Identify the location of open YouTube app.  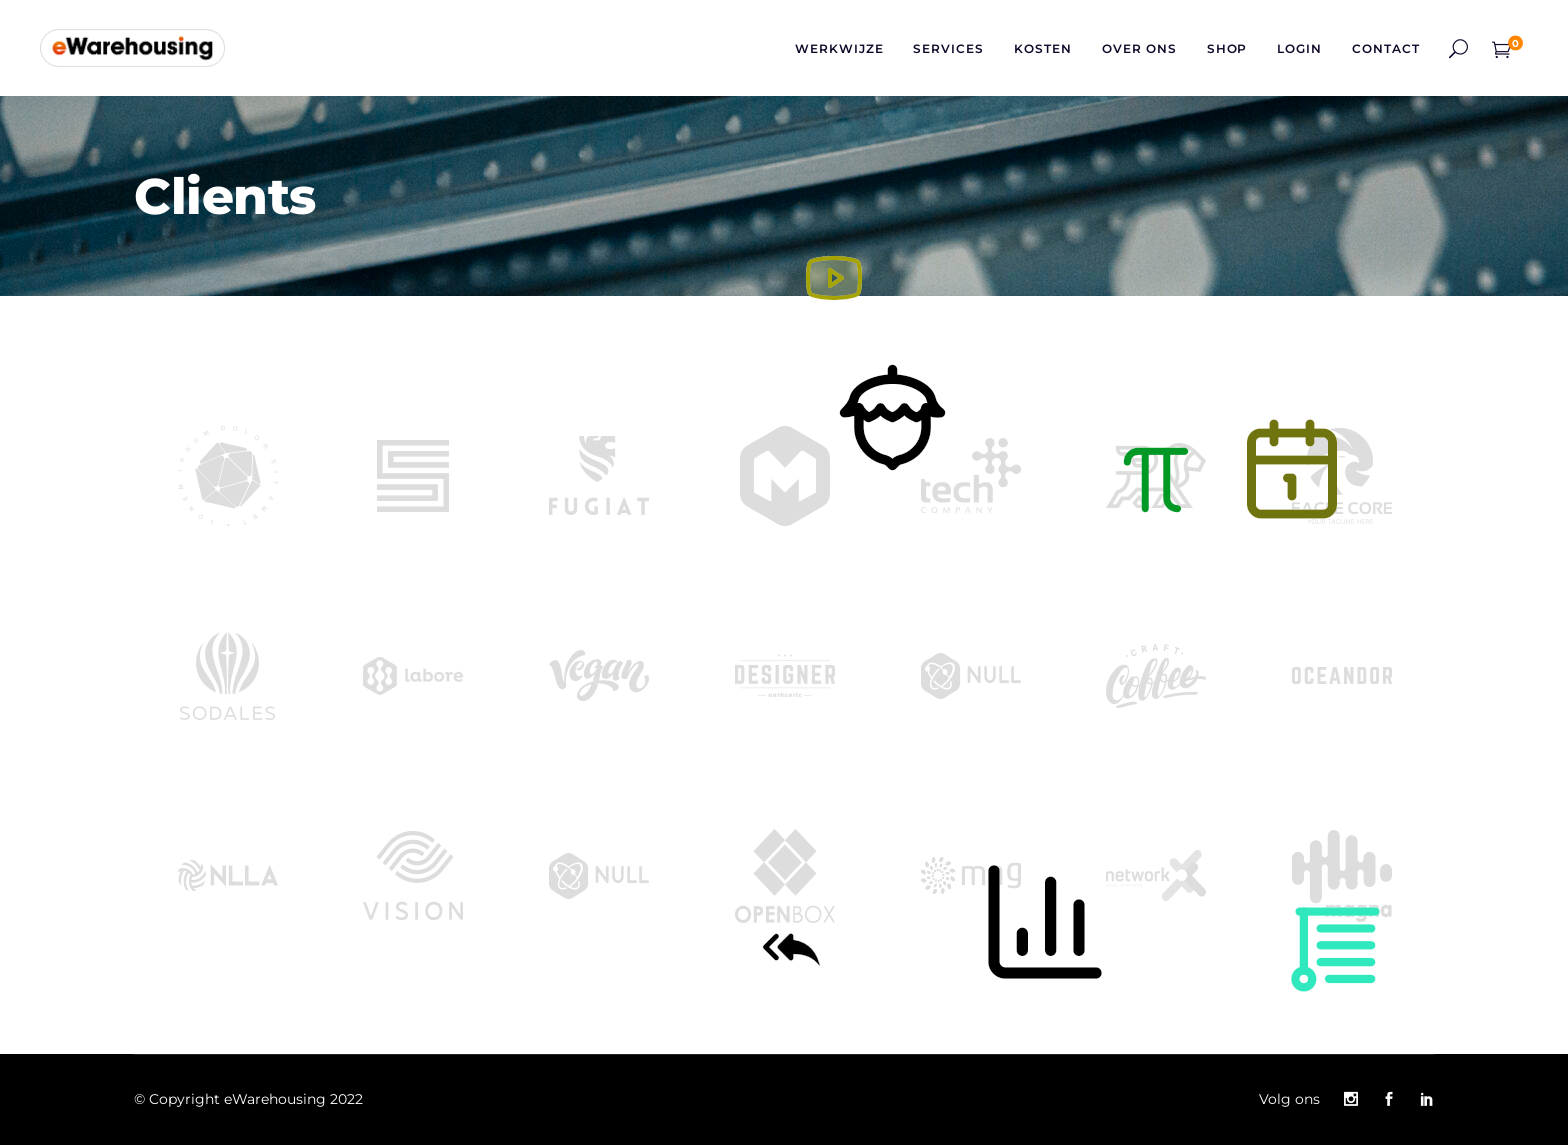
(834, 278).